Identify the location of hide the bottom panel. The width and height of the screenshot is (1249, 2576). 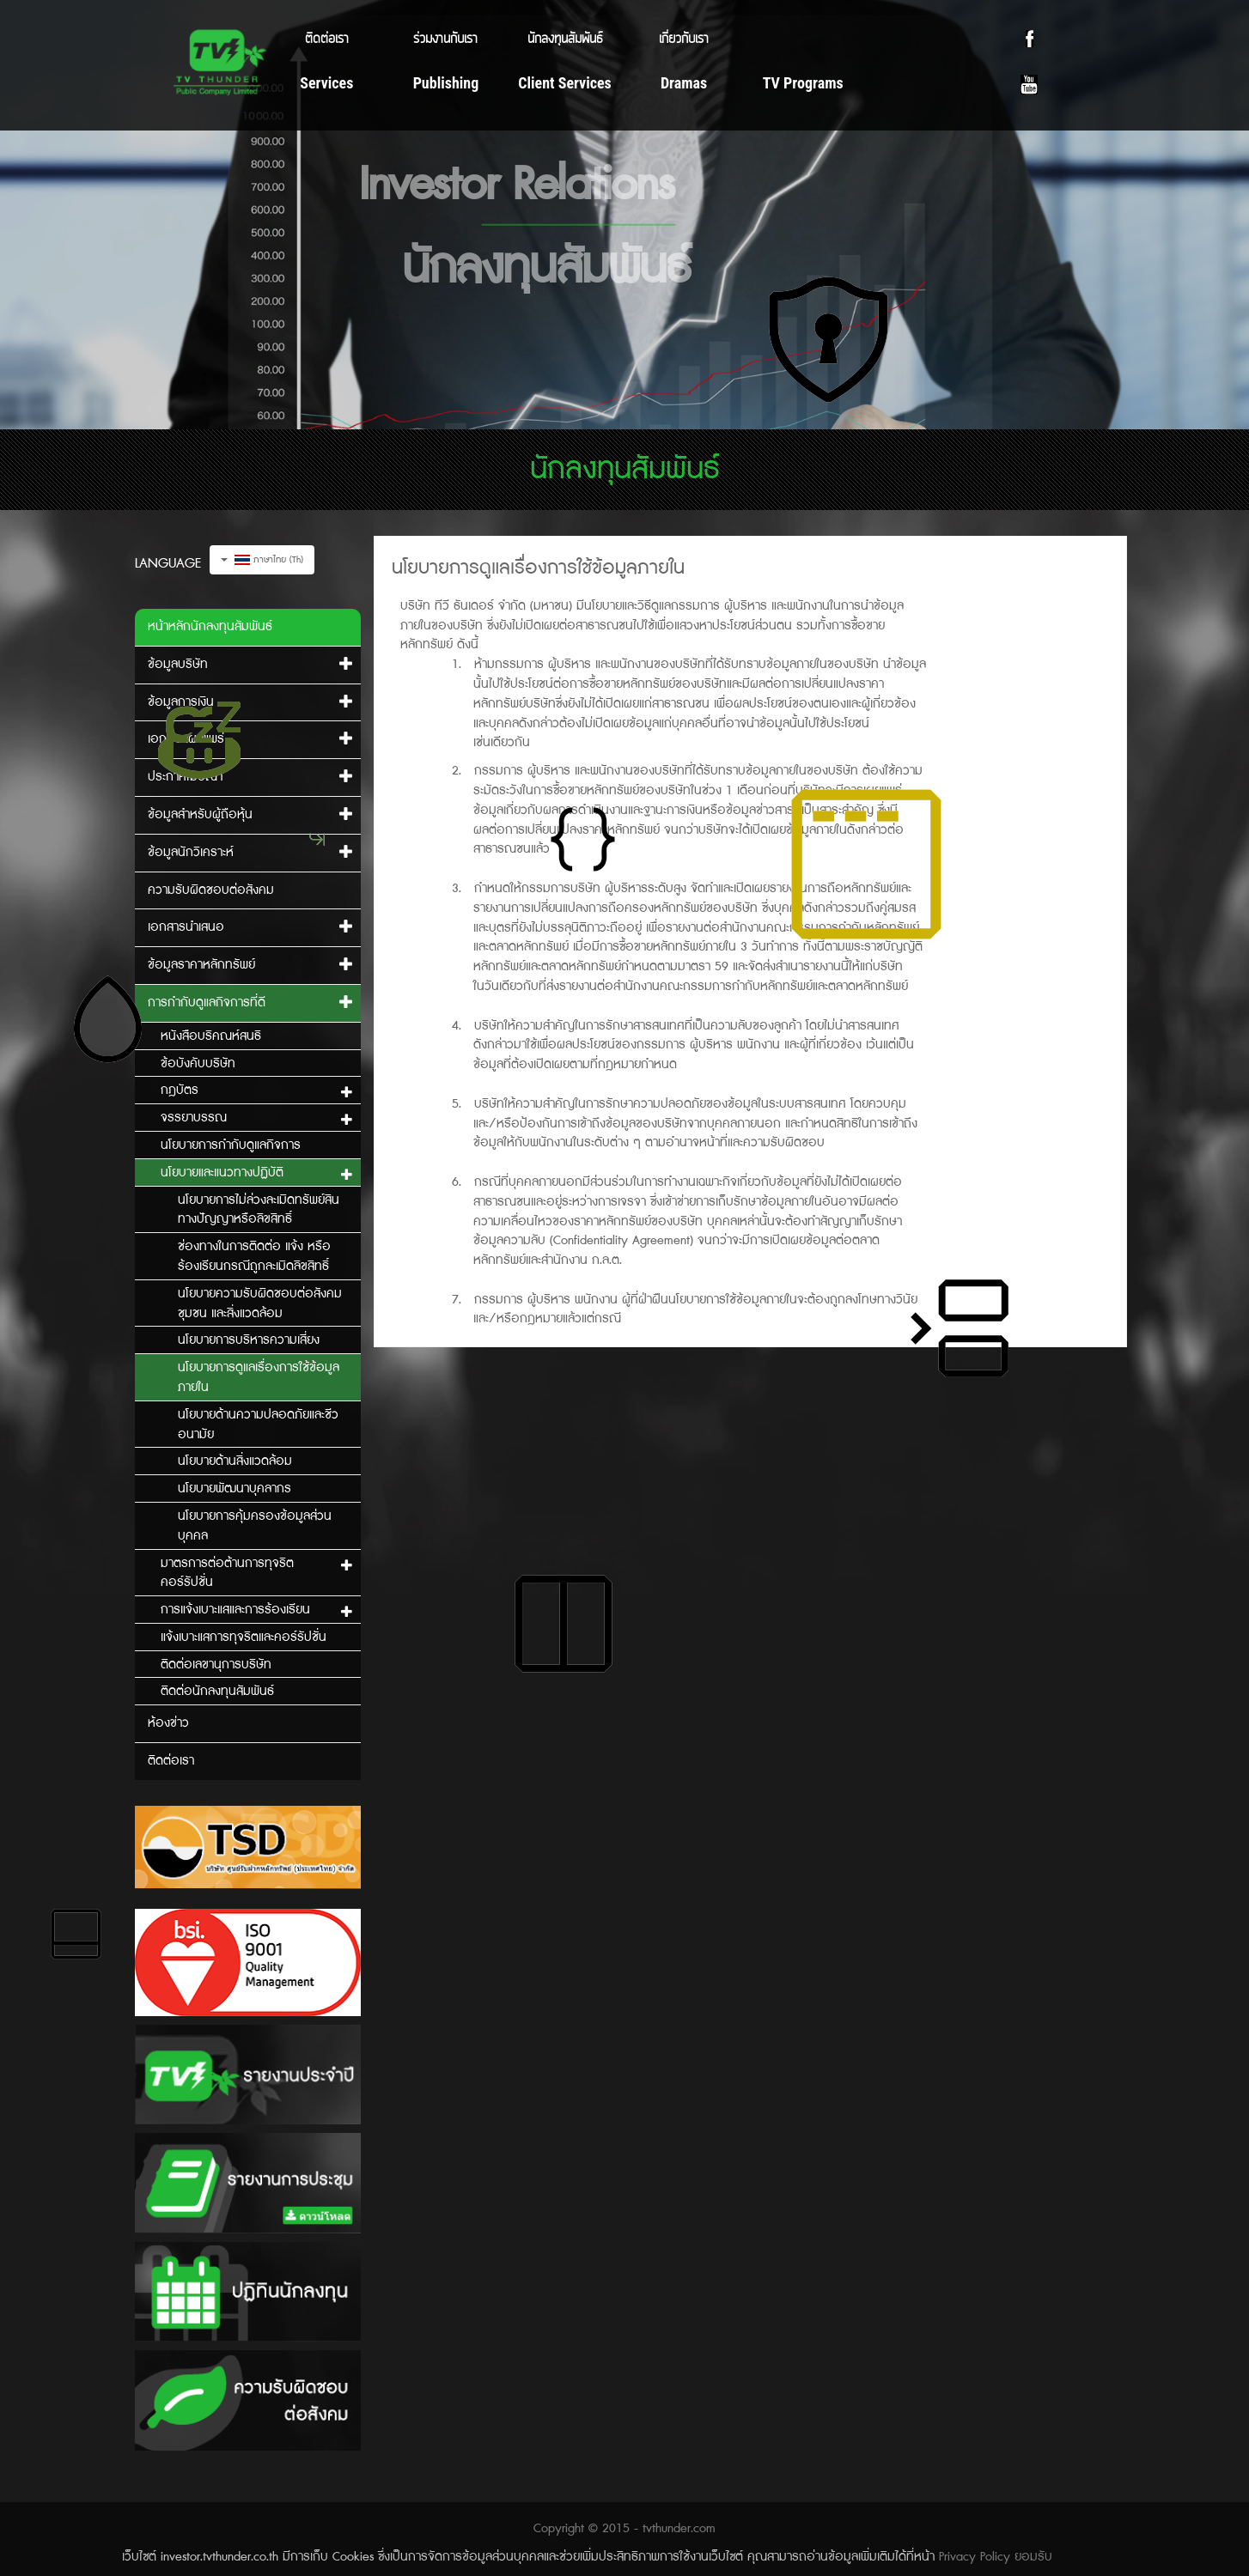
(76, 1934).